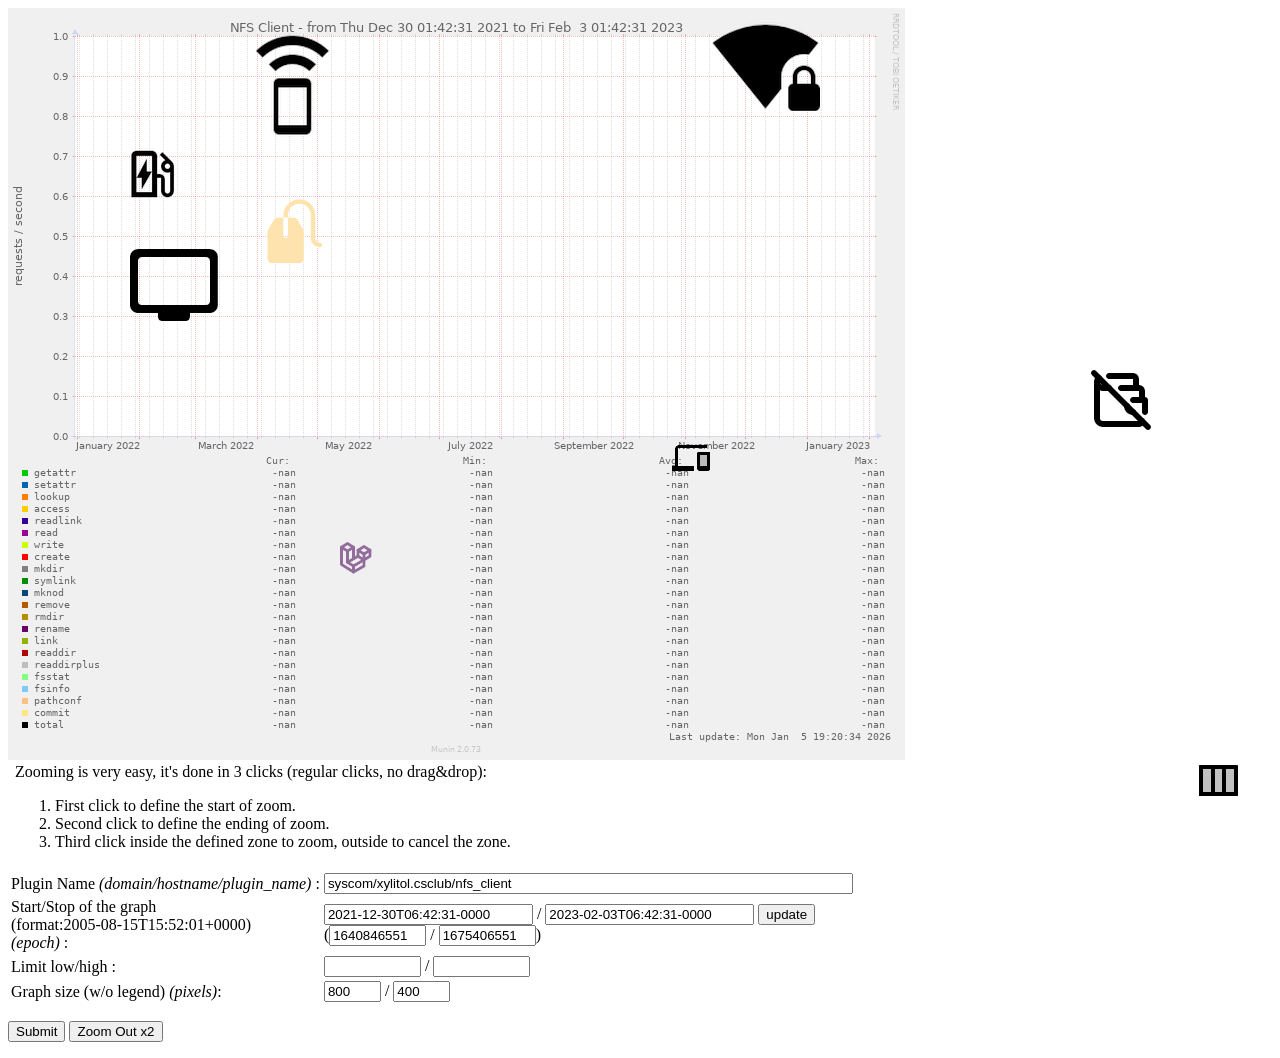  I want to click on connect your phone to another device, so click(691, 458).